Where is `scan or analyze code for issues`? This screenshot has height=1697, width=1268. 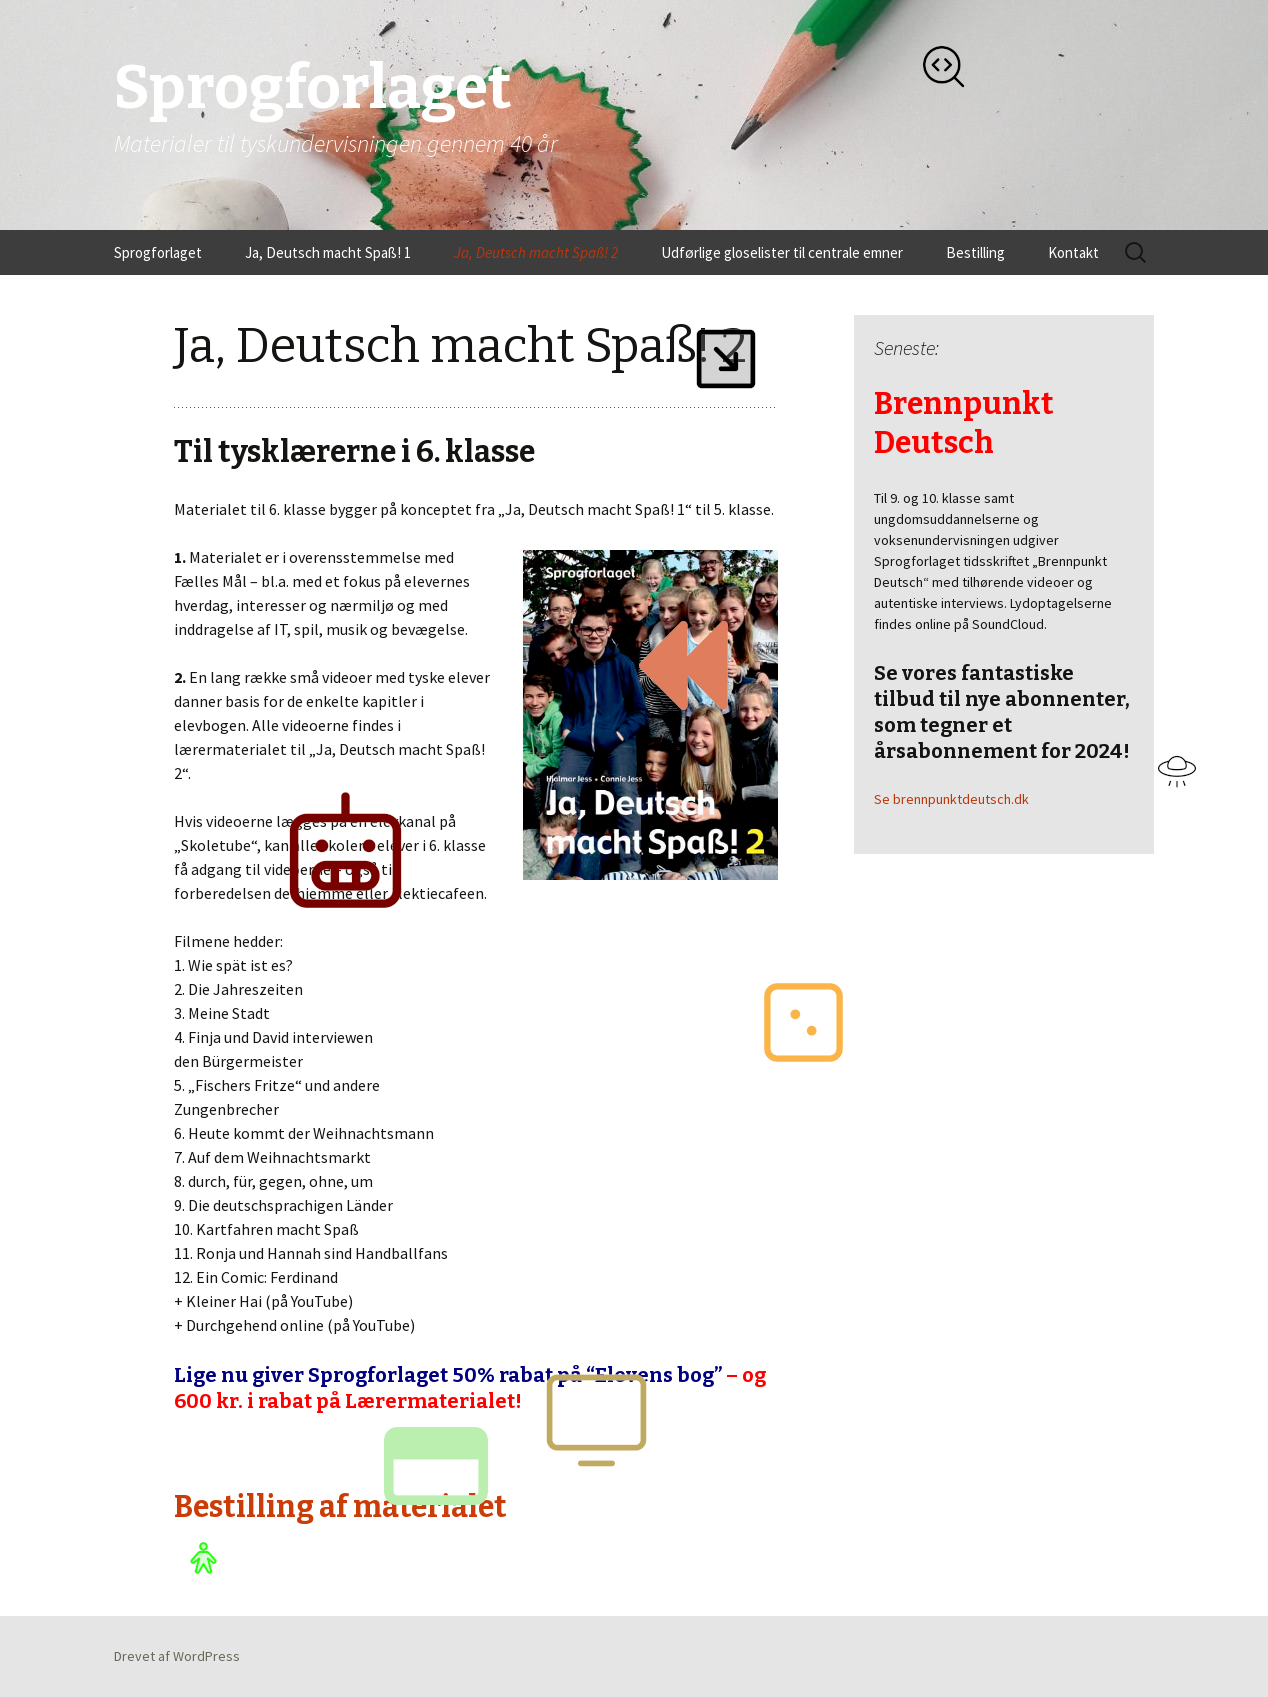 scan or analyze code for issues is located at coordinates (944, 67).